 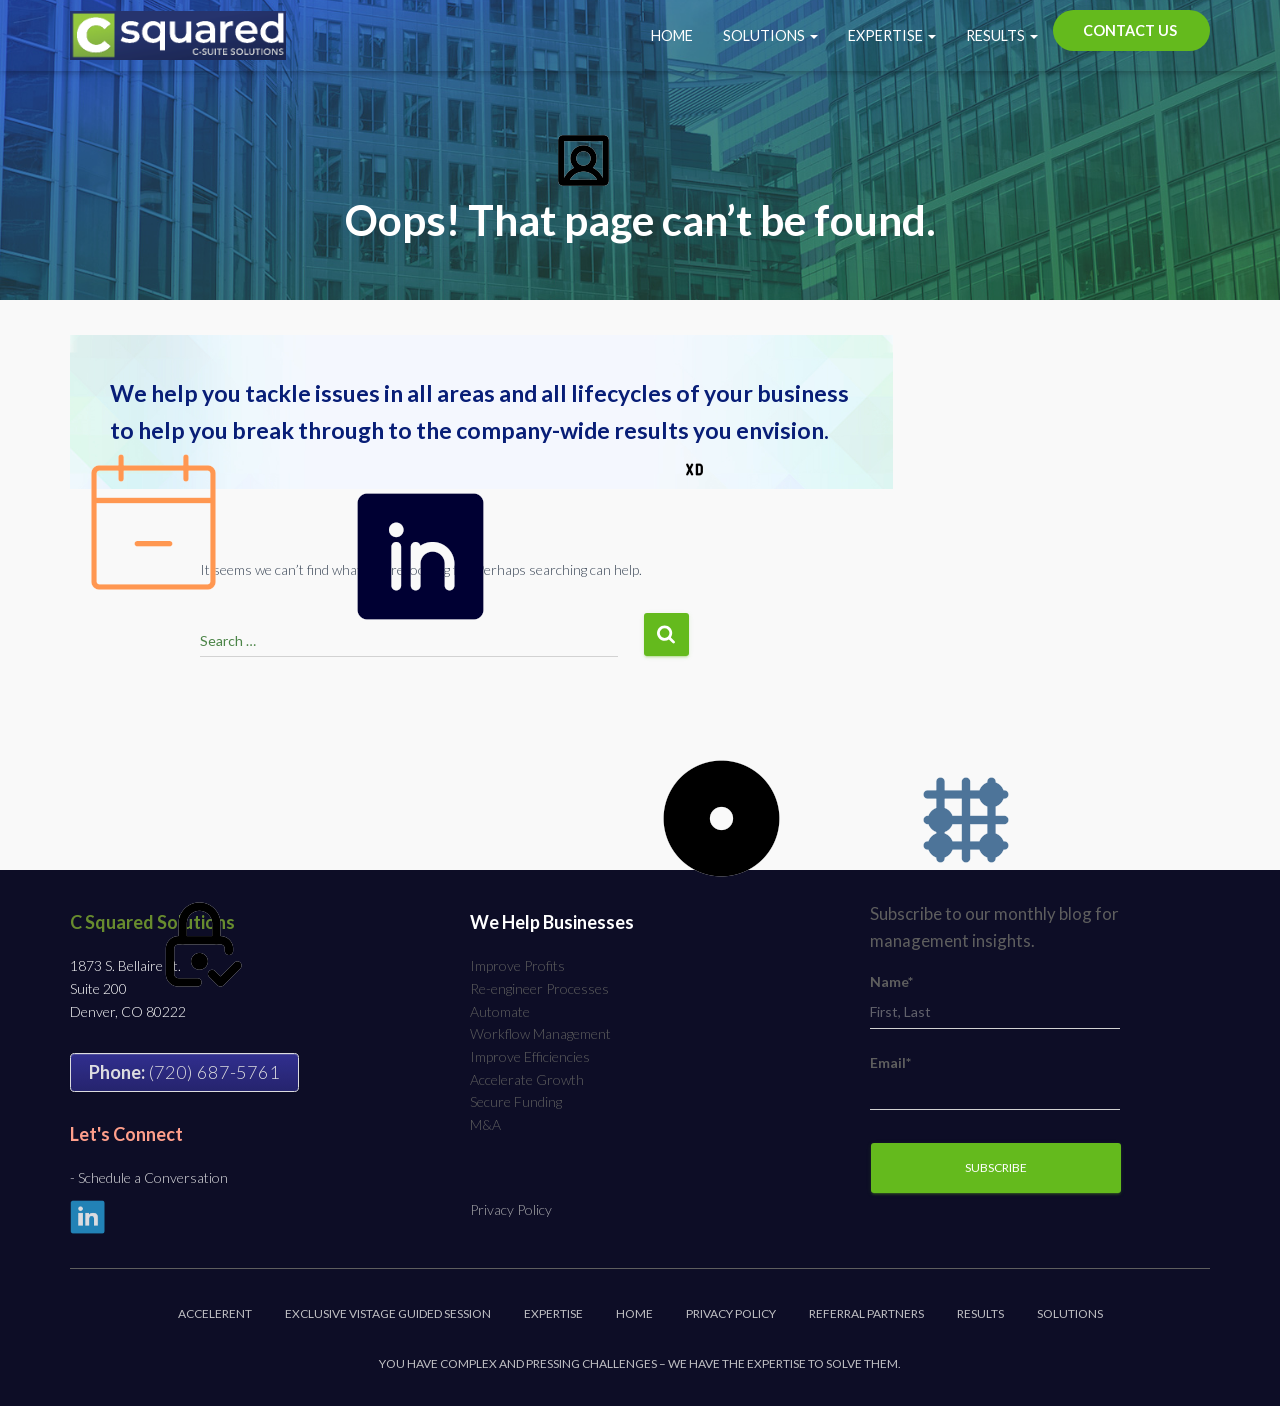 I want to click on indicates secure or verified connection, so click(x=199, y=944).